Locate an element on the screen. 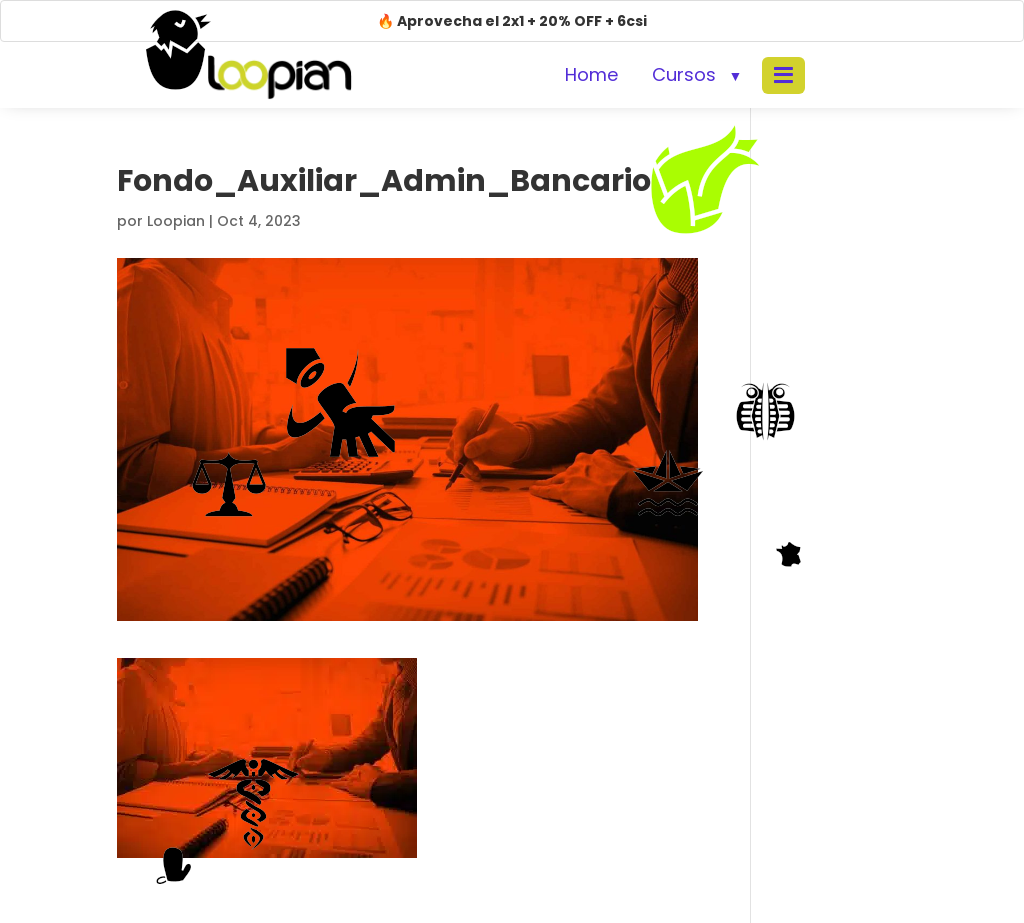 The width and height of the screenshot is (1024, 923). decorative tribal or ethnic design element is located at coordinates (765, 411).